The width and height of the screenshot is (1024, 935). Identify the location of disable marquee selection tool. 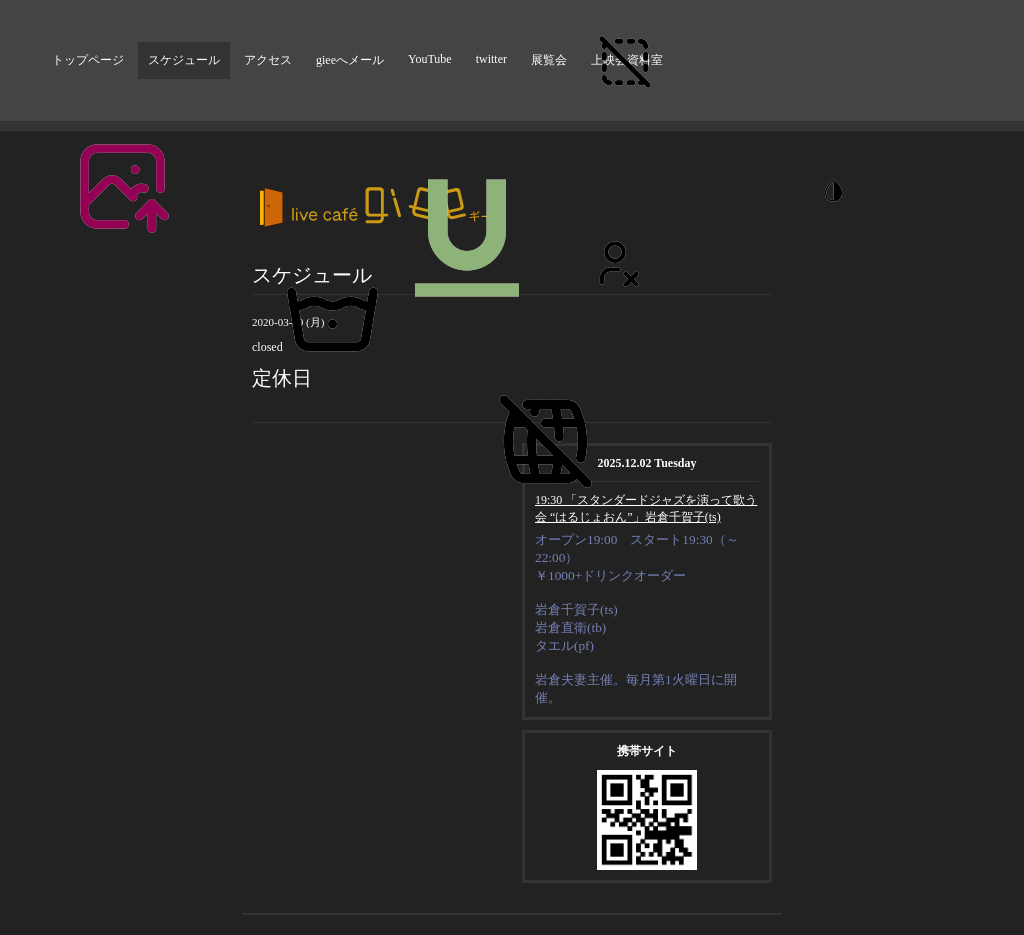
(625, 62).